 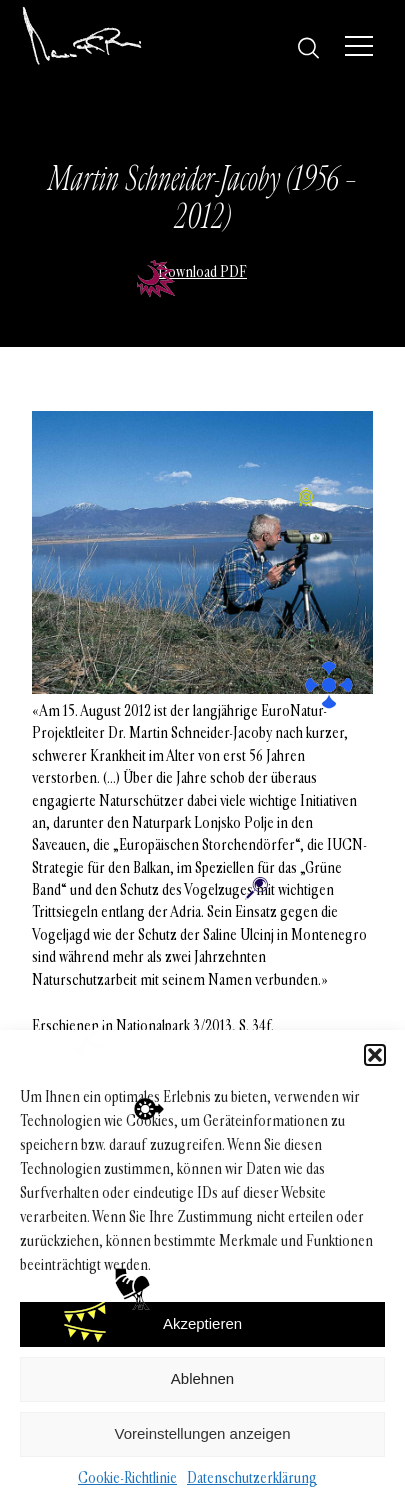 What do you see at coordinates (329, 685) in the screenshot?
I see `indicates luck or bonus reward in gameplay` at bounding box center [329, 685].